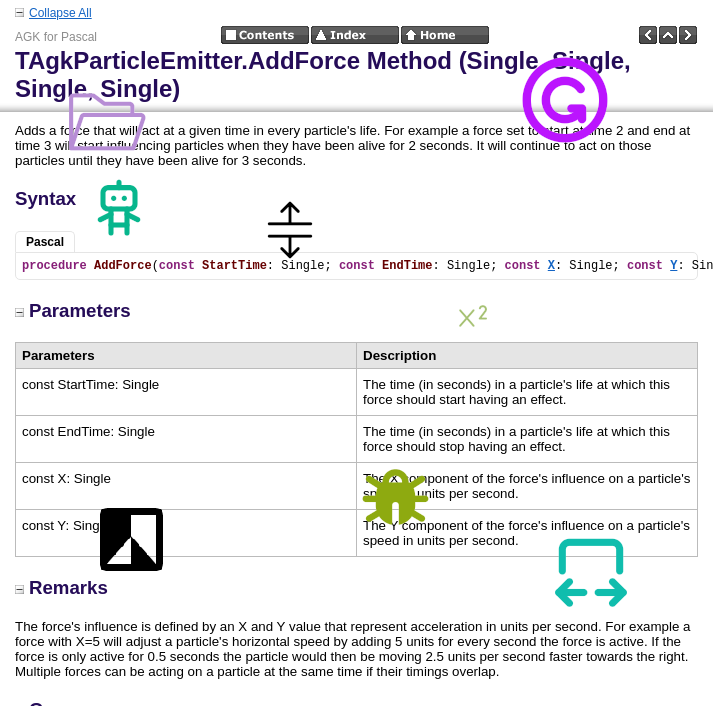 This screenshot has height=720, width=713. I want to click on open folder to view contents, so click(104, 120).